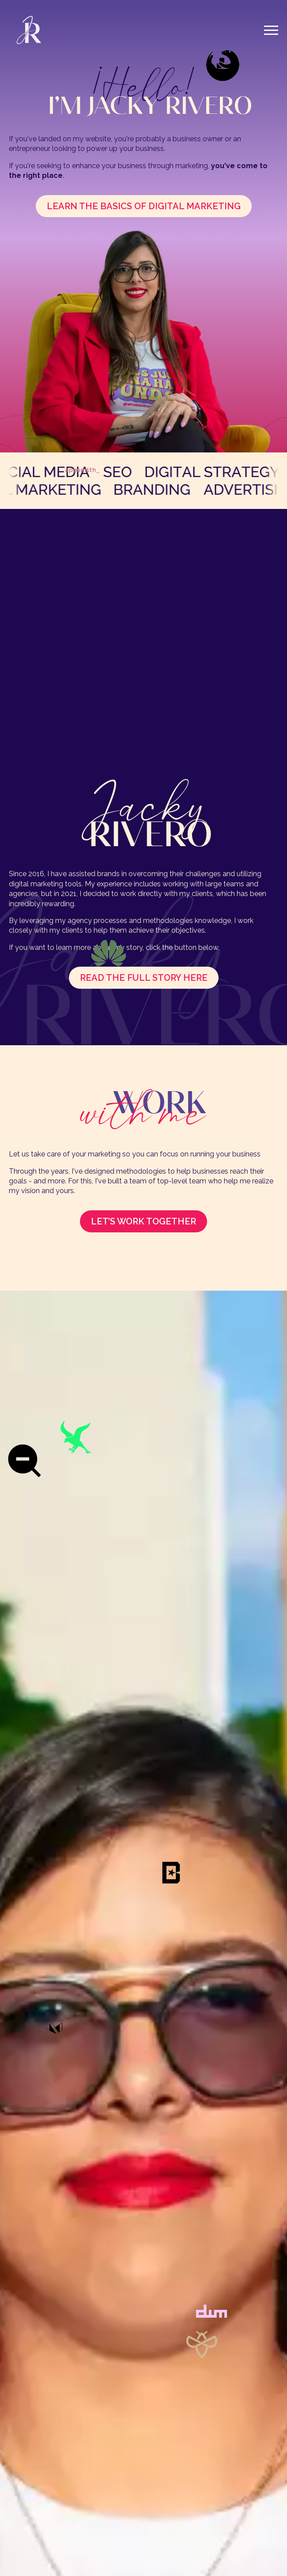 The image size is (287, 2576). Describe the element at coordinates (82, 470) in the screenshot. I see `appsmith platform logo` at that location.